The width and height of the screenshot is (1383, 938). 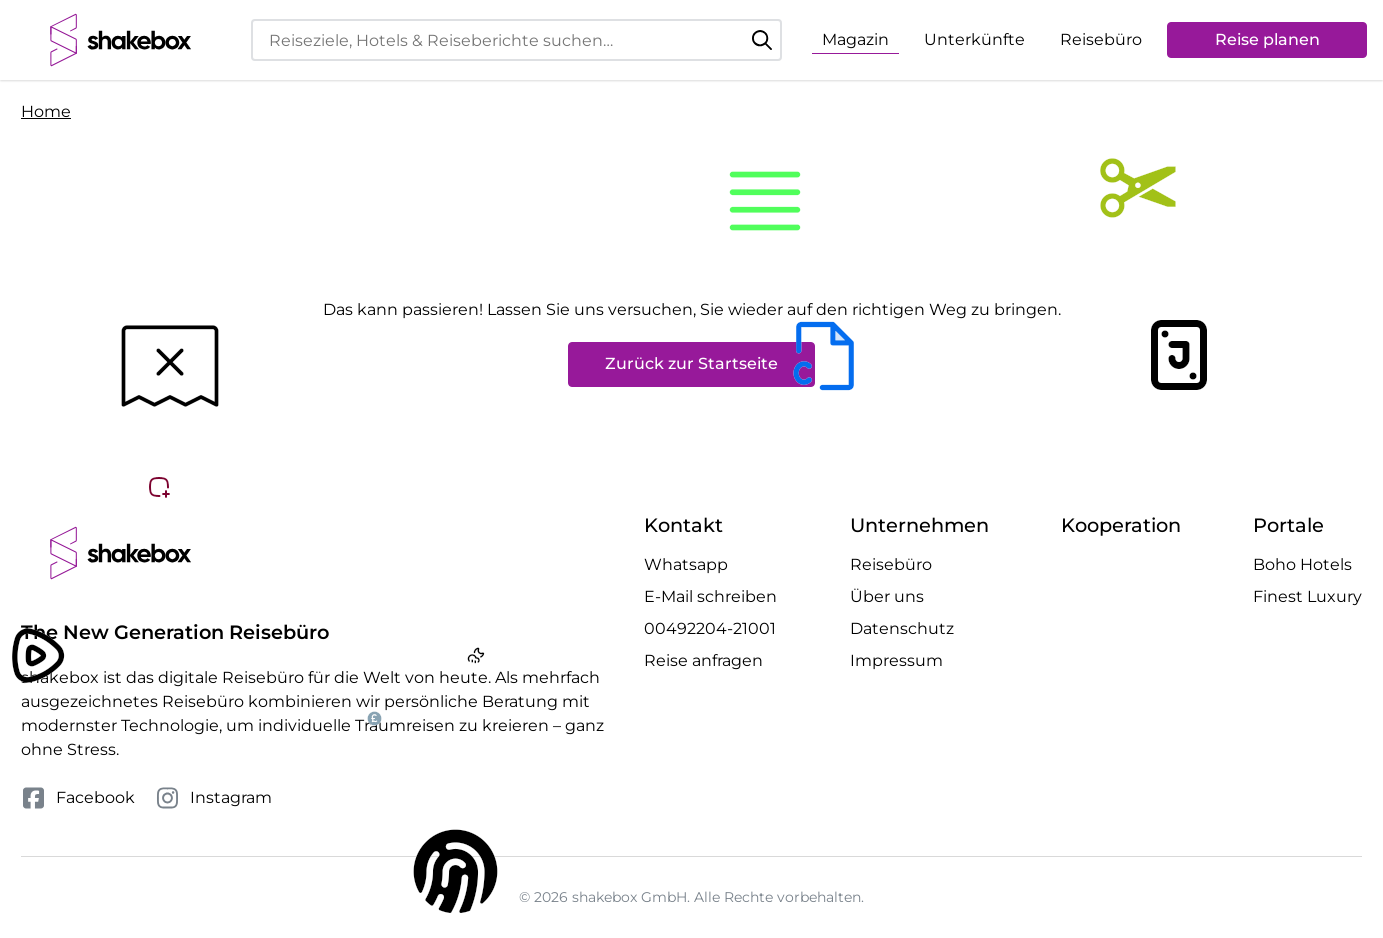 What do you see at coordinates (455, 871) in the screenshot?
I see `authenticate with fingerprint` at bounding box center [455, 871].